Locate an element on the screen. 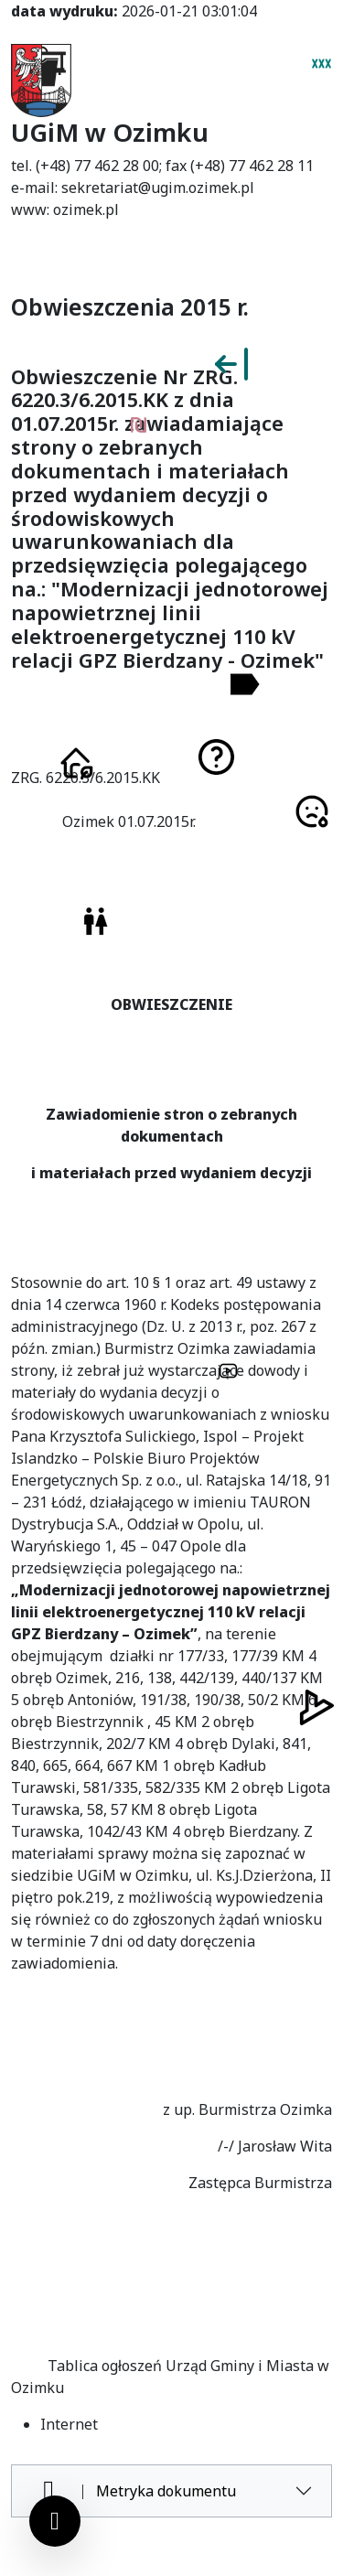 The image size is (343, 2576). find nearby restrooms is located at coordinates (95, 921).